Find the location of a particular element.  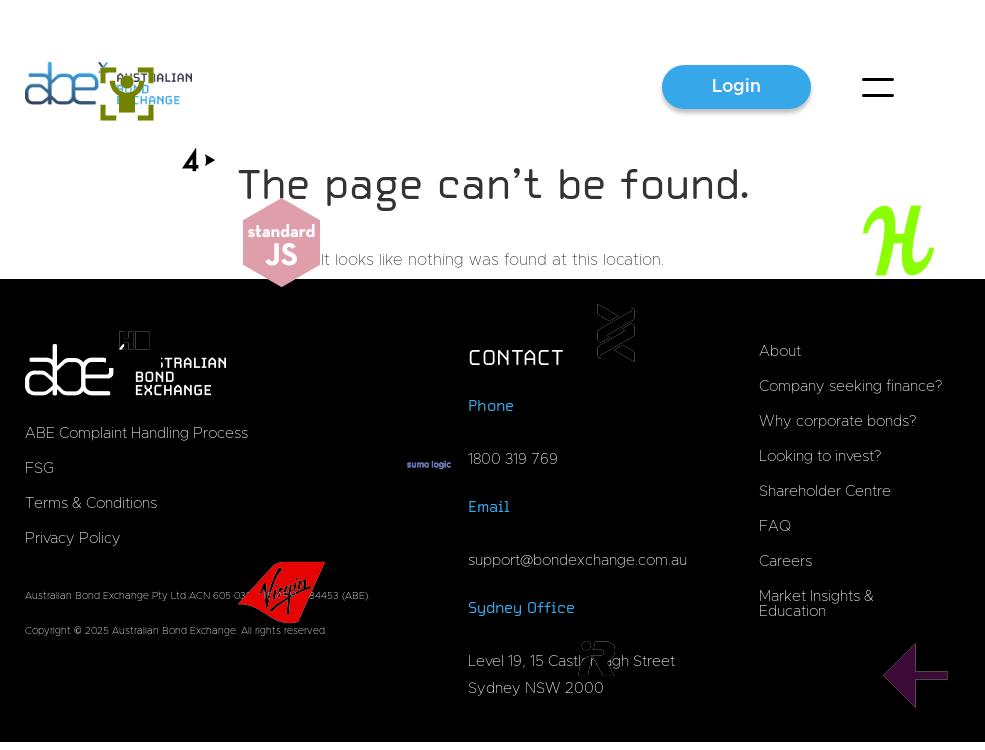

standardjs javascript linting tool logo is located at coordinates (281, 242).